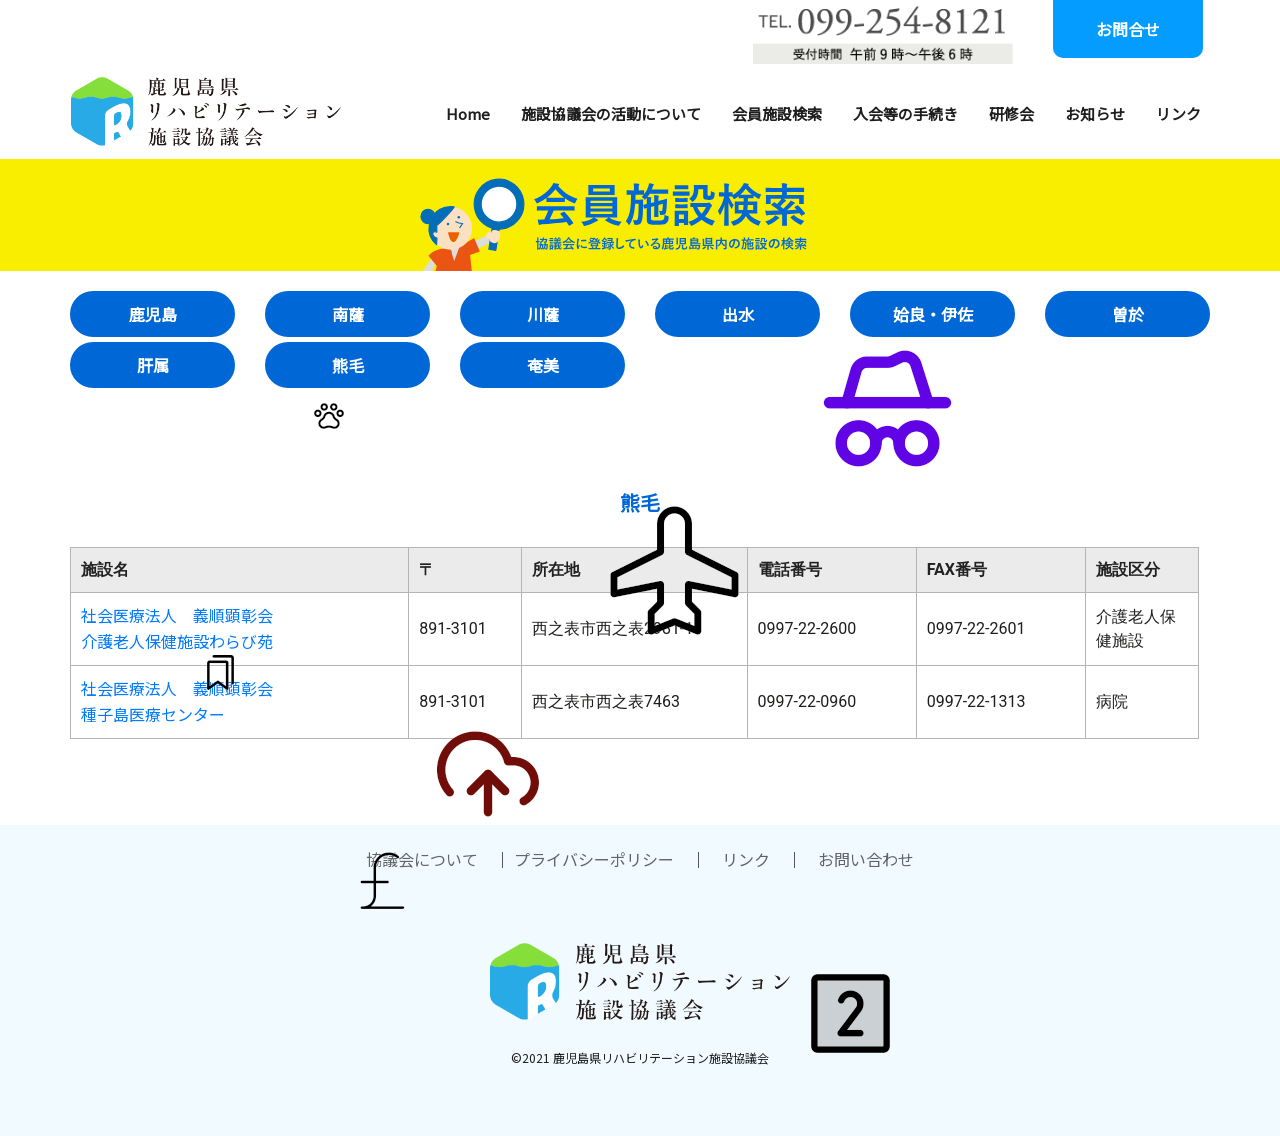  Describe the element at coordinates (887, 408) in the screenshot. I see `enable incognito or private browsing mode` at that location.